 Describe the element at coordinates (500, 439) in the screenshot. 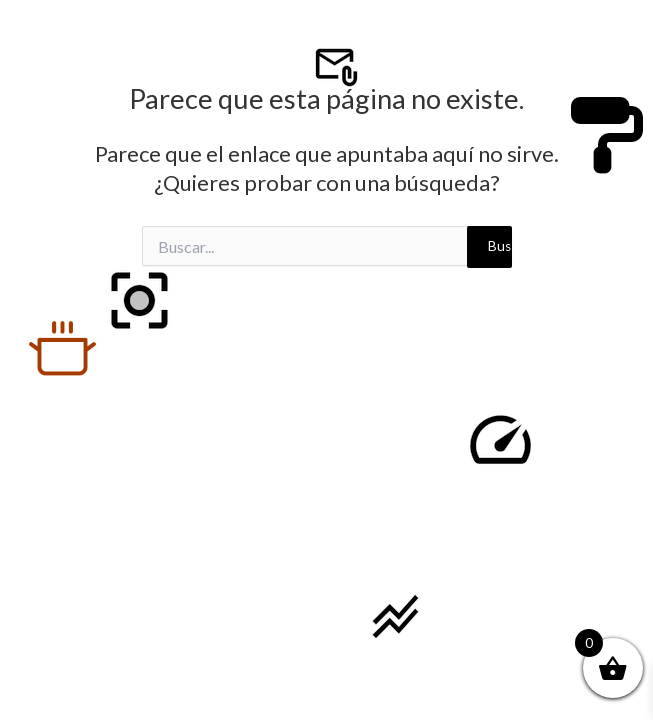

I see `adjust playback speed` at that location.